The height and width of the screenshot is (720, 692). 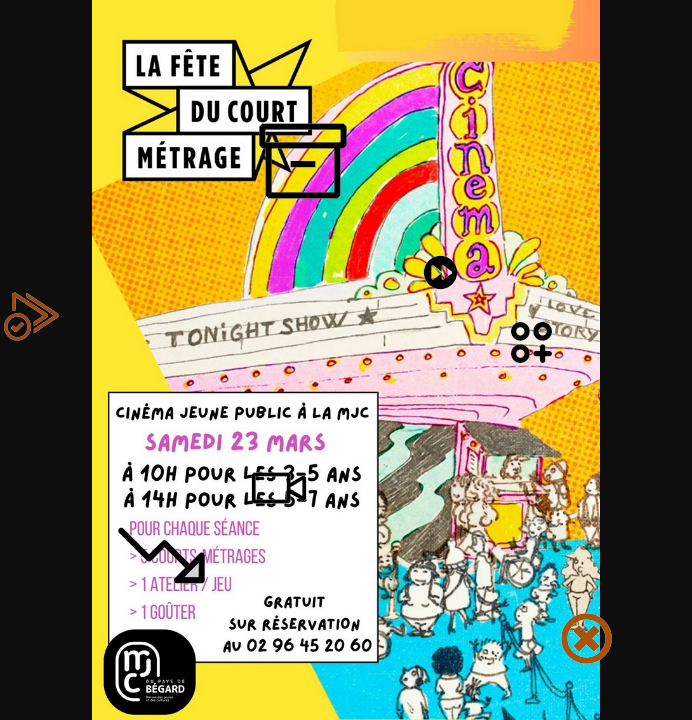 I want to click on archive selected items, so click(x=303, y=161).